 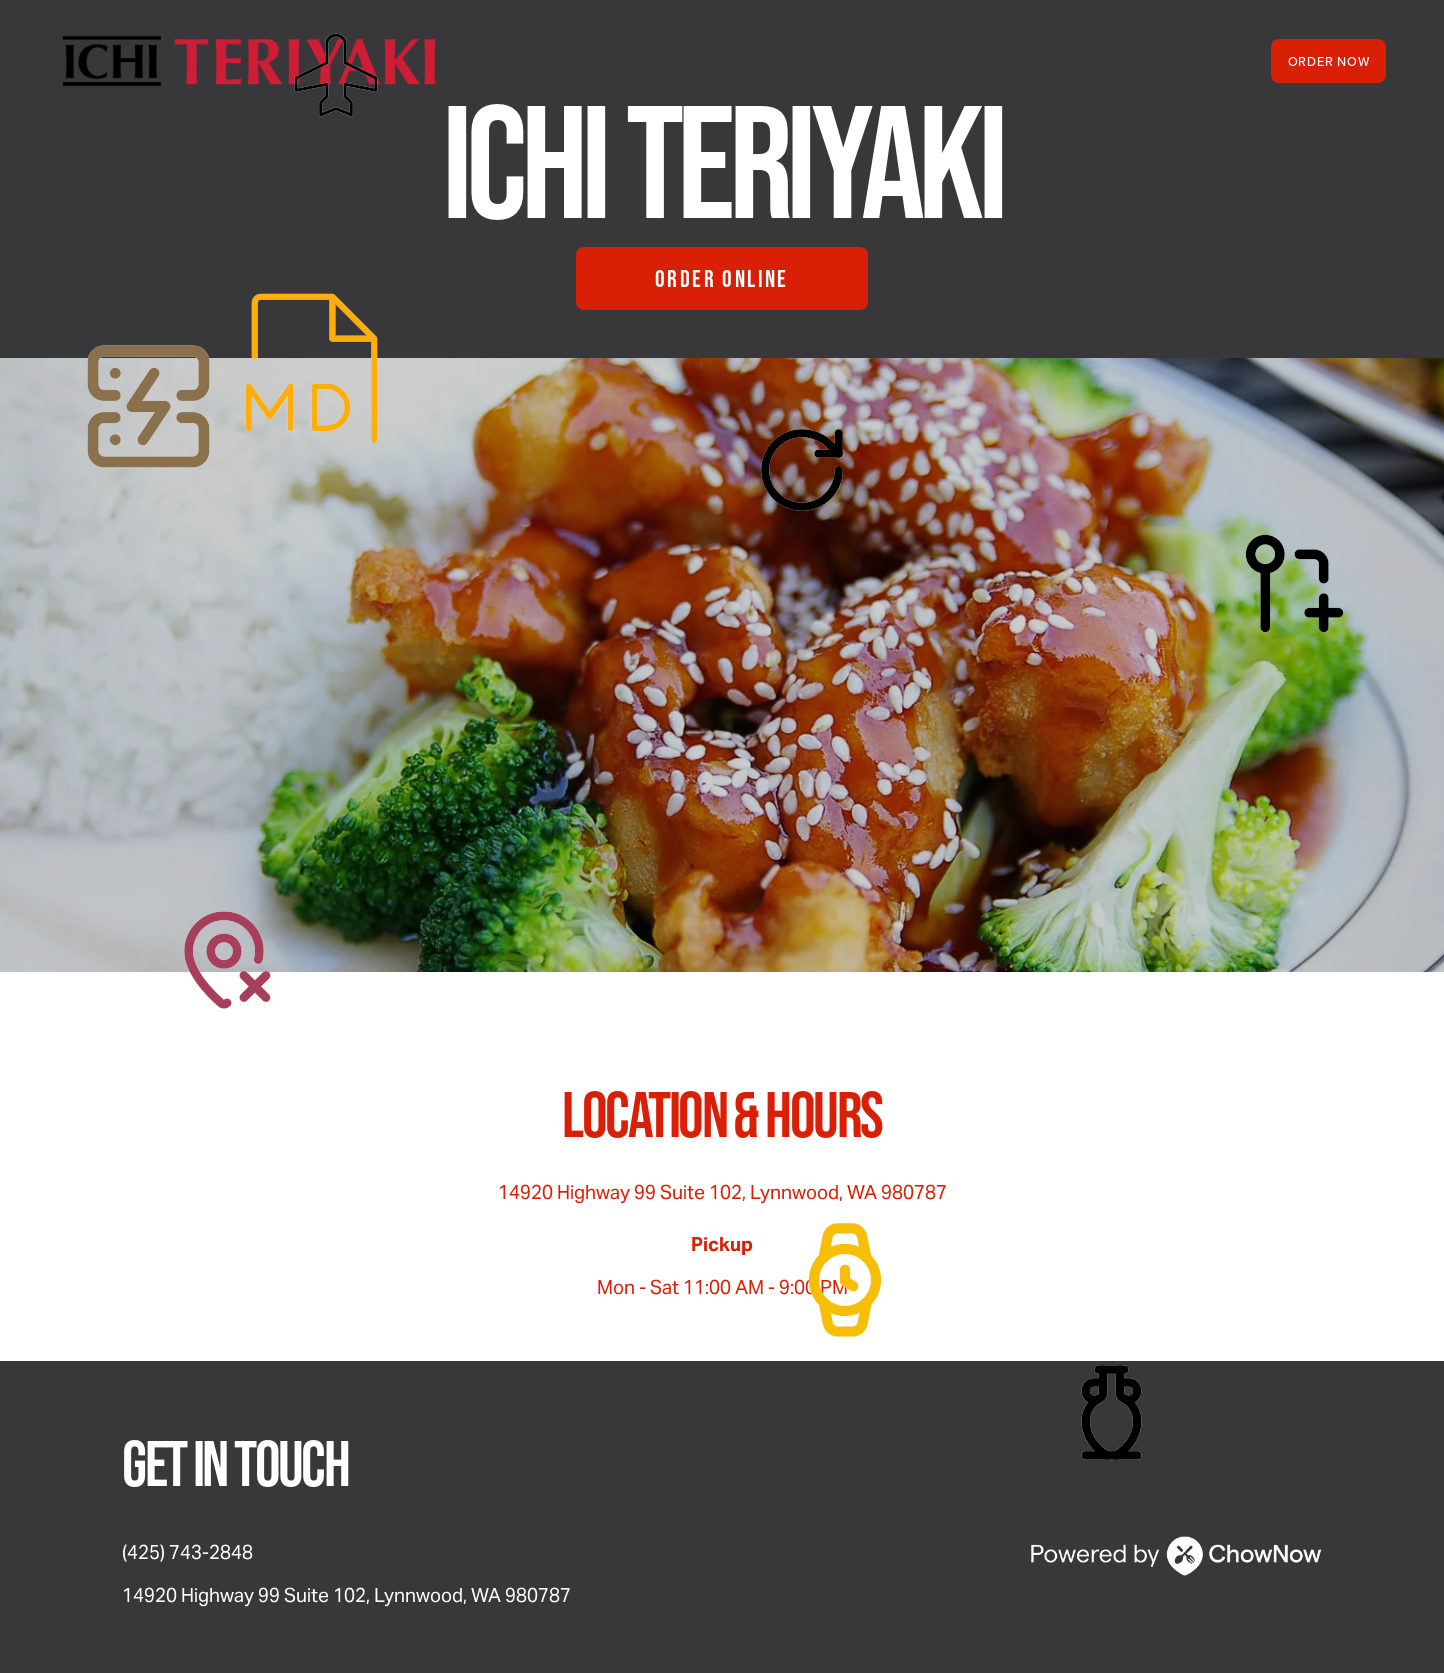 What do you see at coordinates (314, 368) in the screenshot?
I see `open a markdown file` at bounding box center [314, 368].